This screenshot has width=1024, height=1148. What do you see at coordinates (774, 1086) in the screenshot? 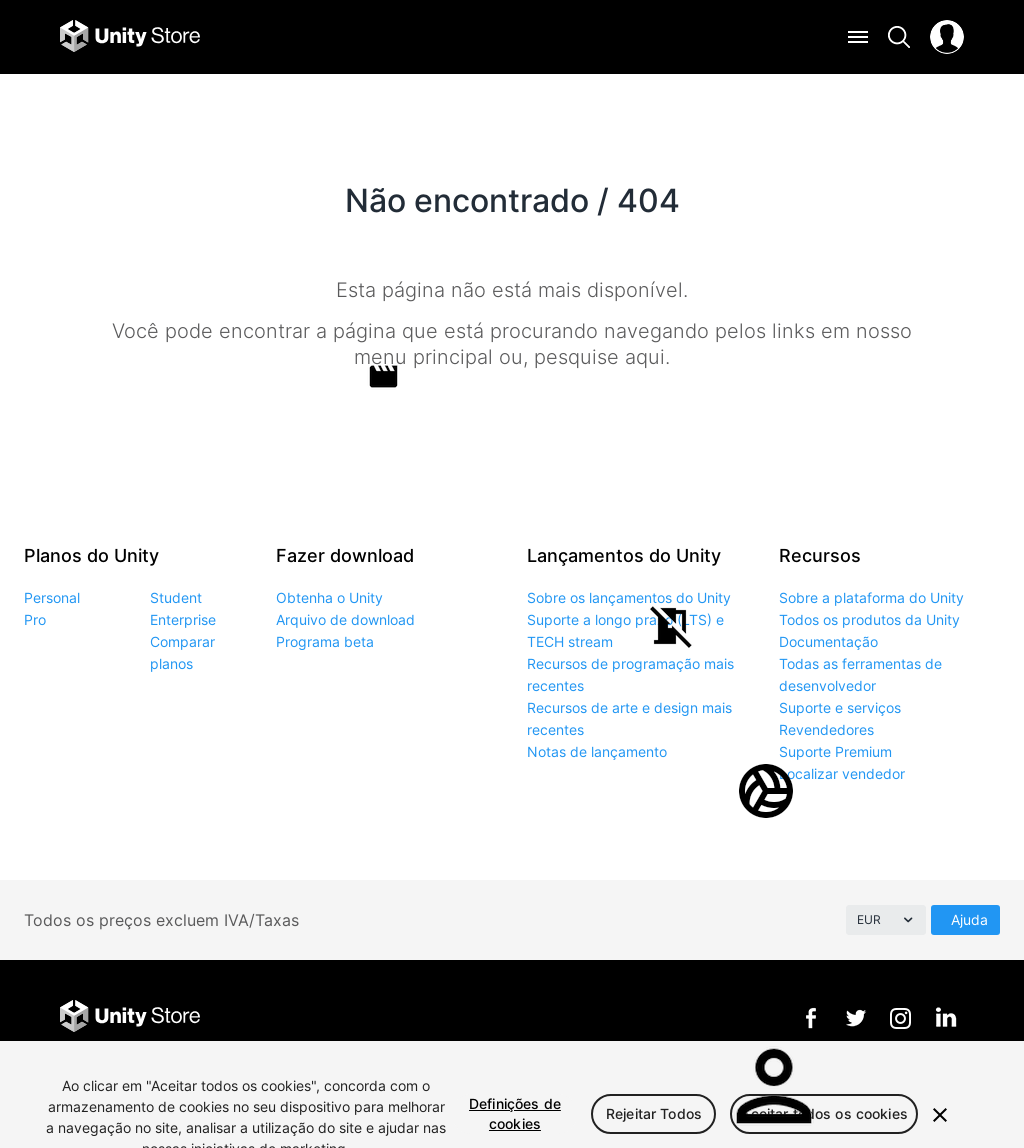
I see `view your profile` at bounding box center [774, 1086].